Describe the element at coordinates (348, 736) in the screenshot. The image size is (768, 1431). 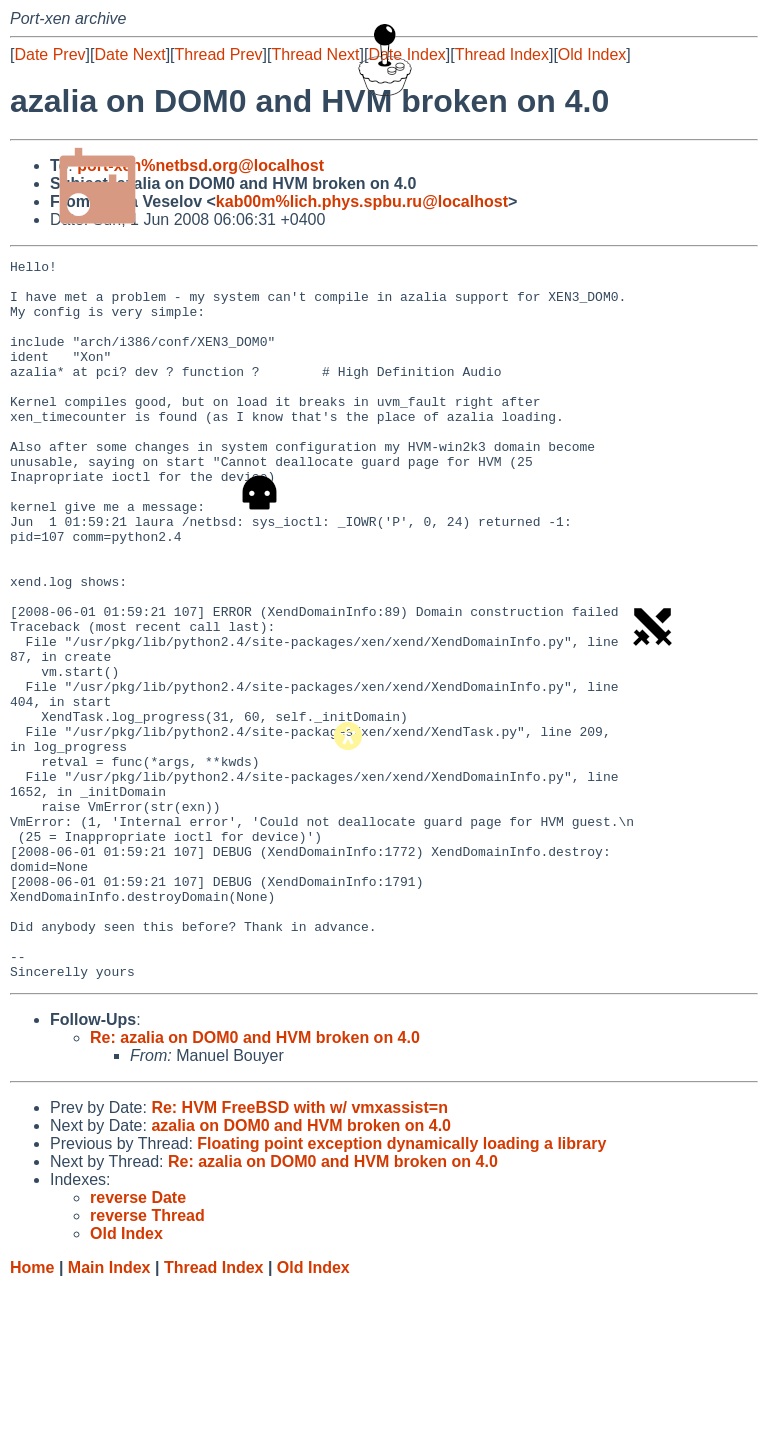
I see `enable accessibility features` at that location.